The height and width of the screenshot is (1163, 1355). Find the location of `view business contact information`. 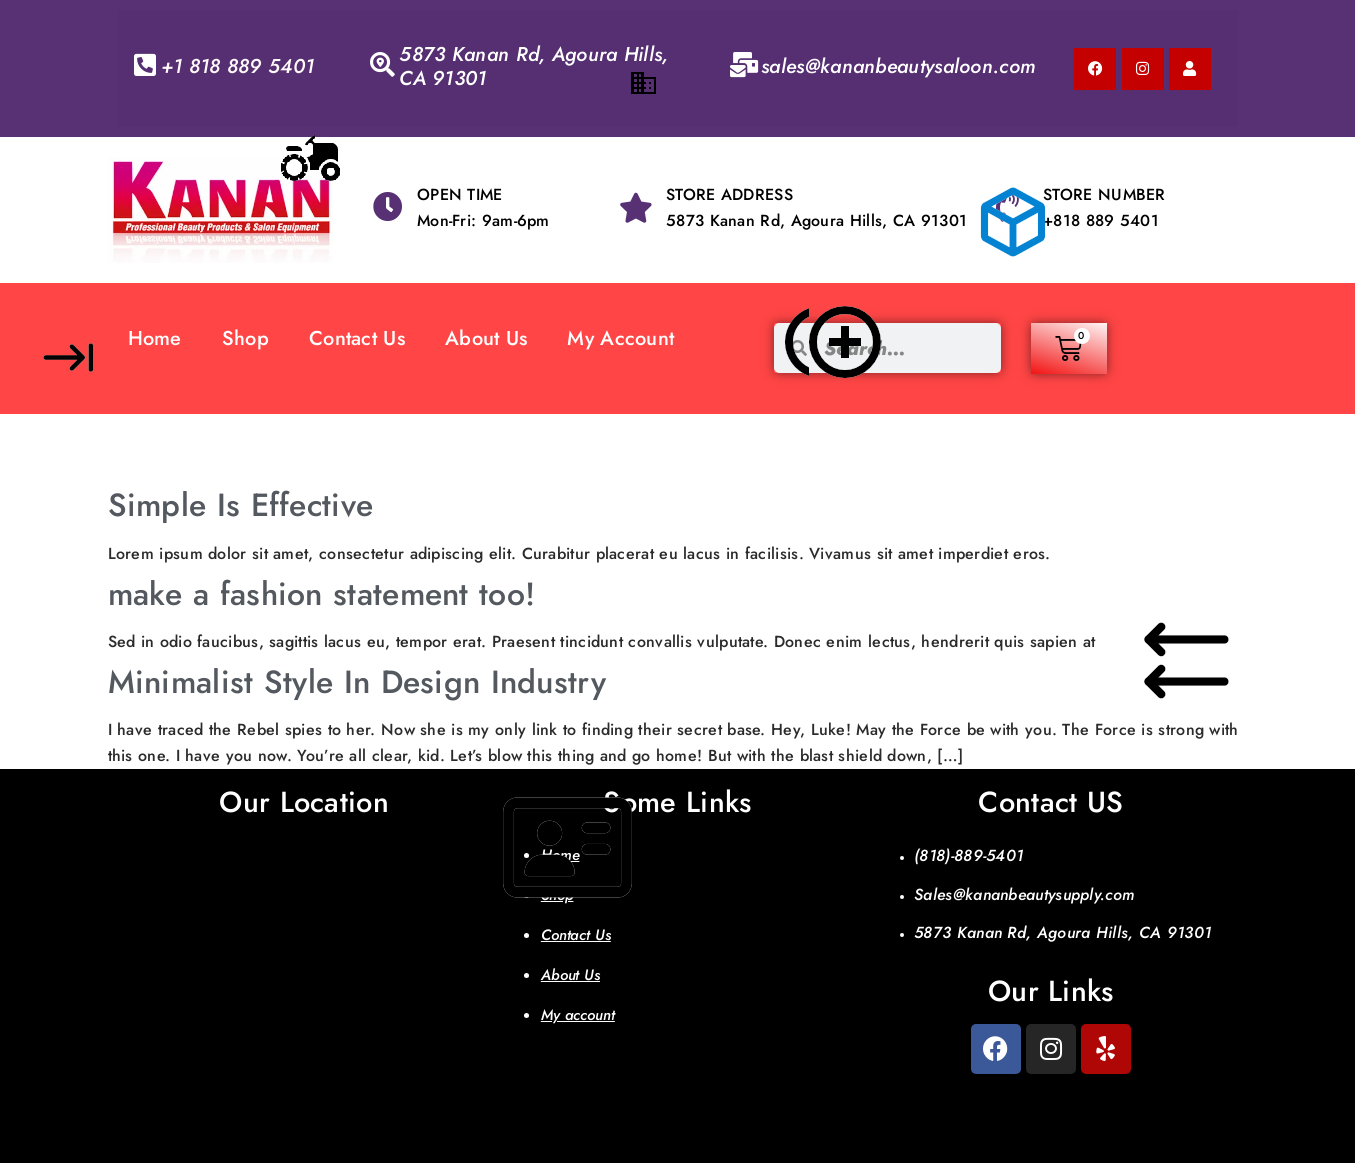

view business contact information is located at coordinates (644, 83).